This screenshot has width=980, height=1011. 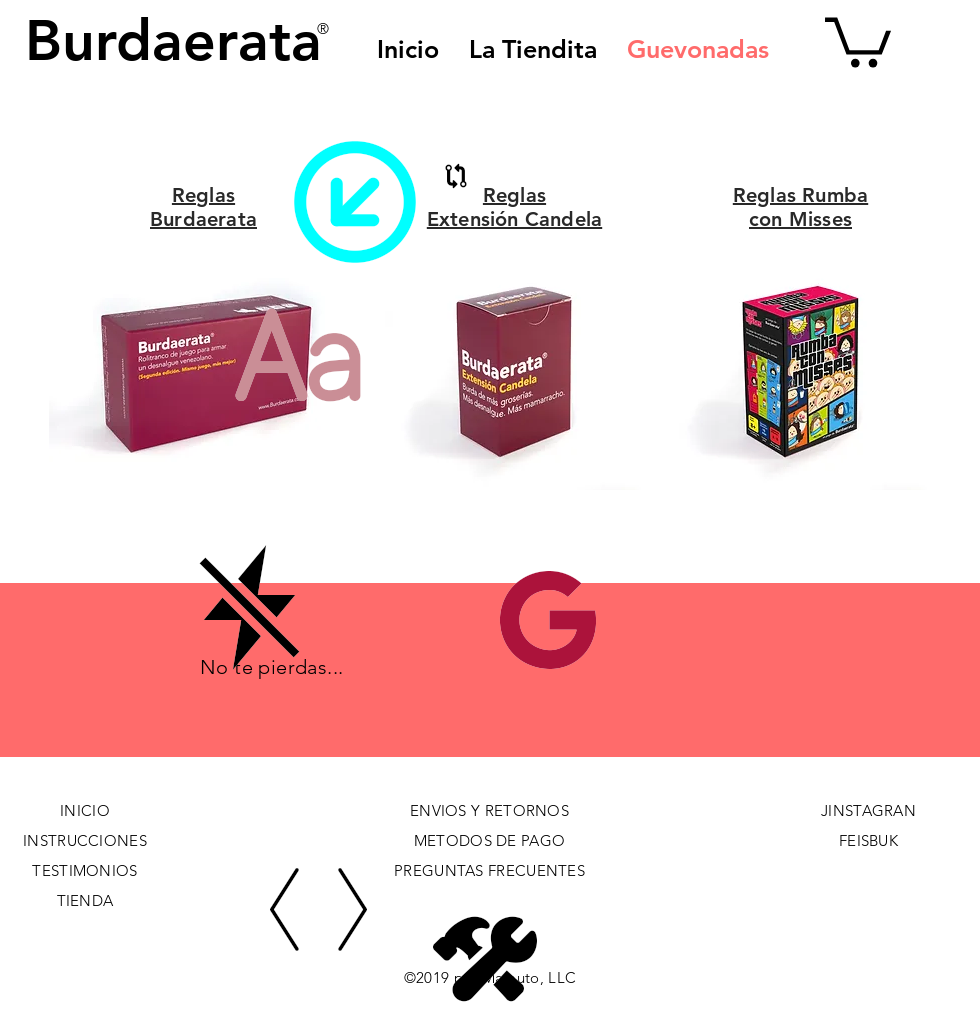 I want to click on access settings or configuration options, so click(x=485, y=959).